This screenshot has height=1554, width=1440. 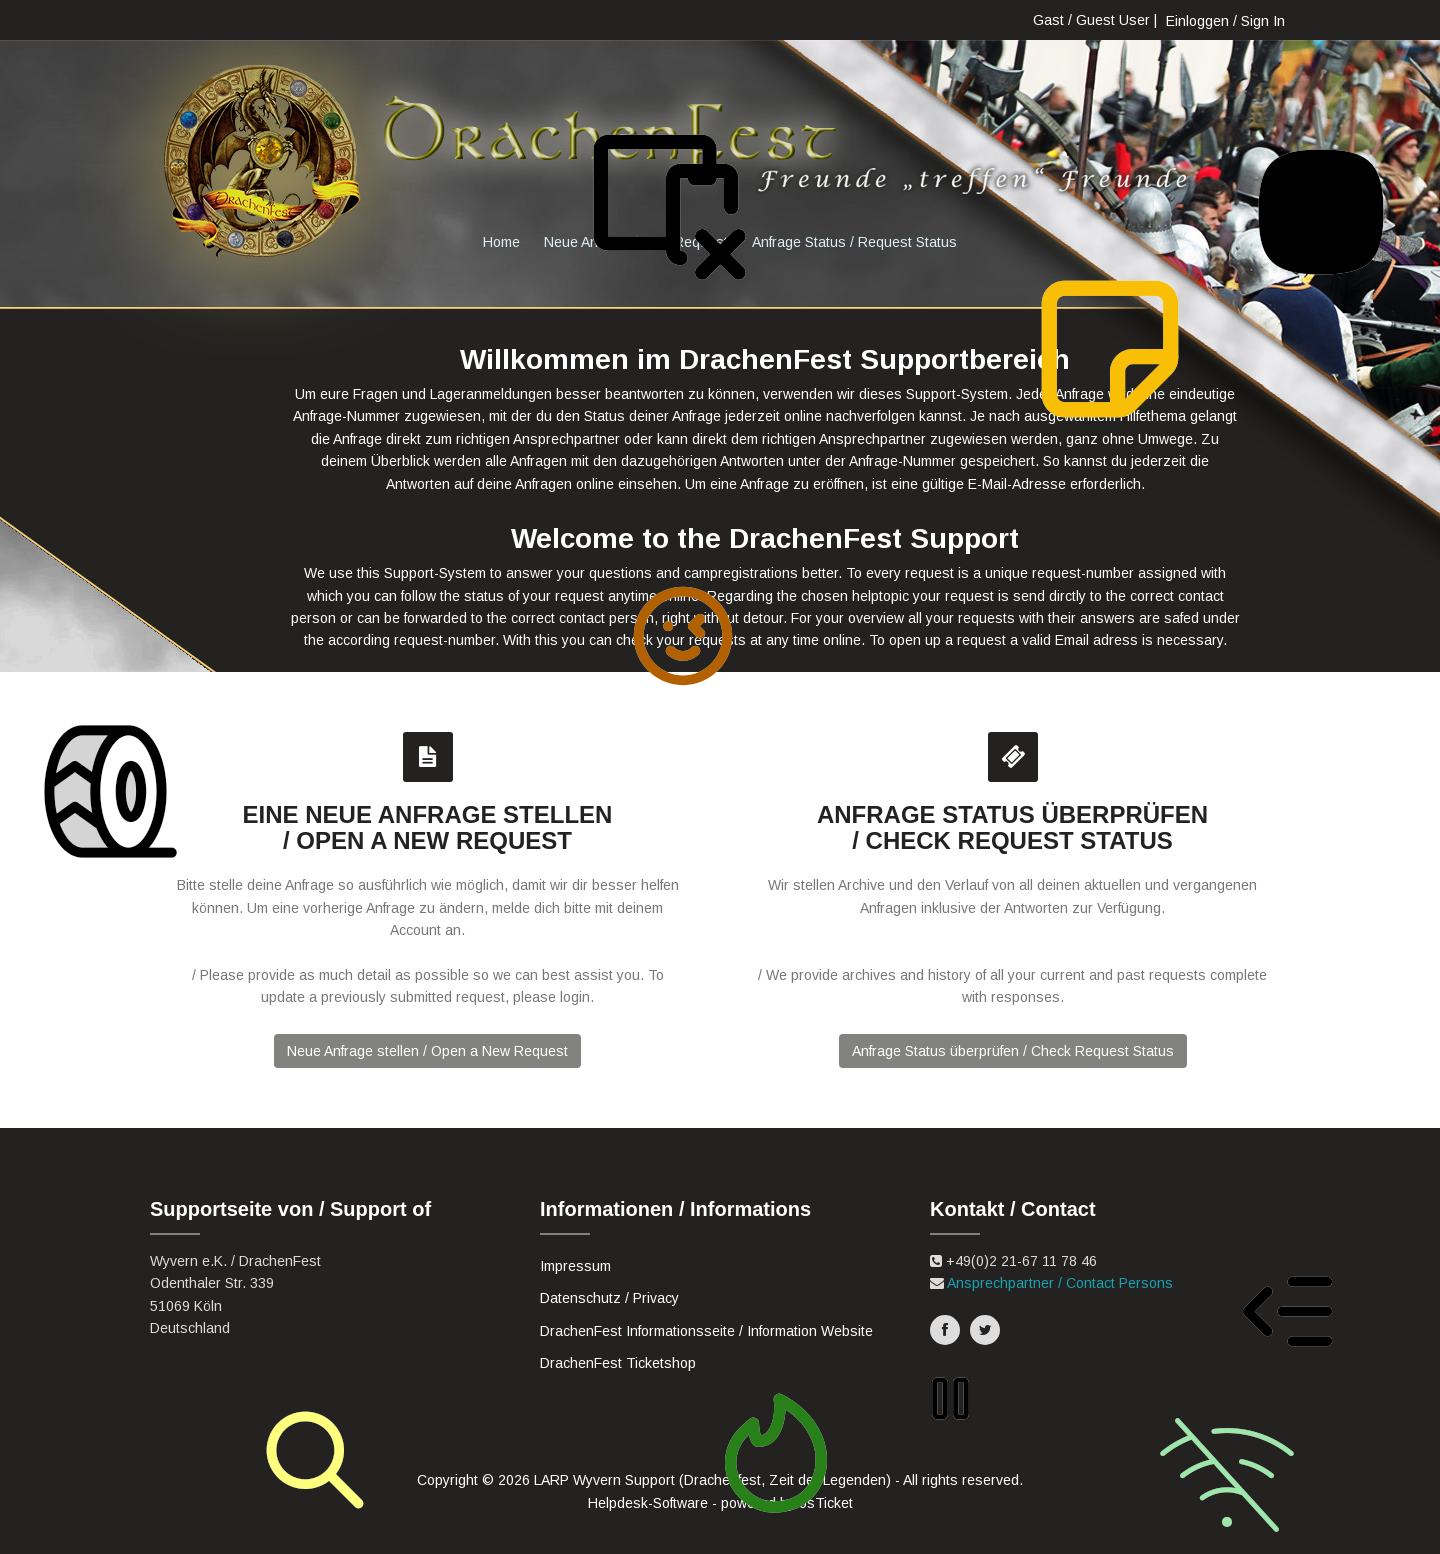 I want to click on decrease text indentation, so click(x=1287, y=1311).